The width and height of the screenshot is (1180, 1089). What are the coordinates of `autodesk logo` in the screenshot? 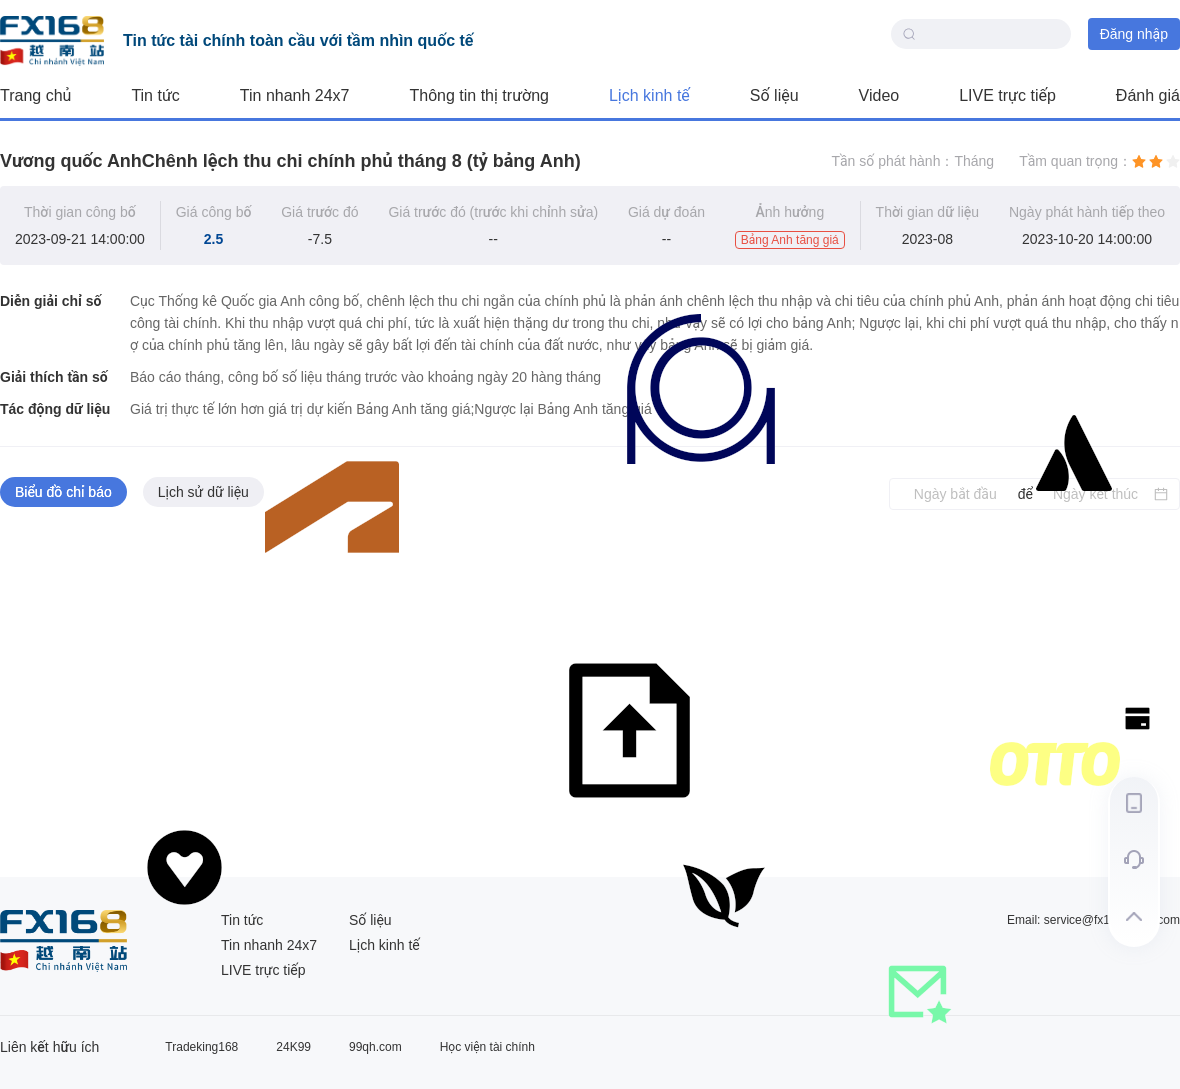 It's located at (332, 507).